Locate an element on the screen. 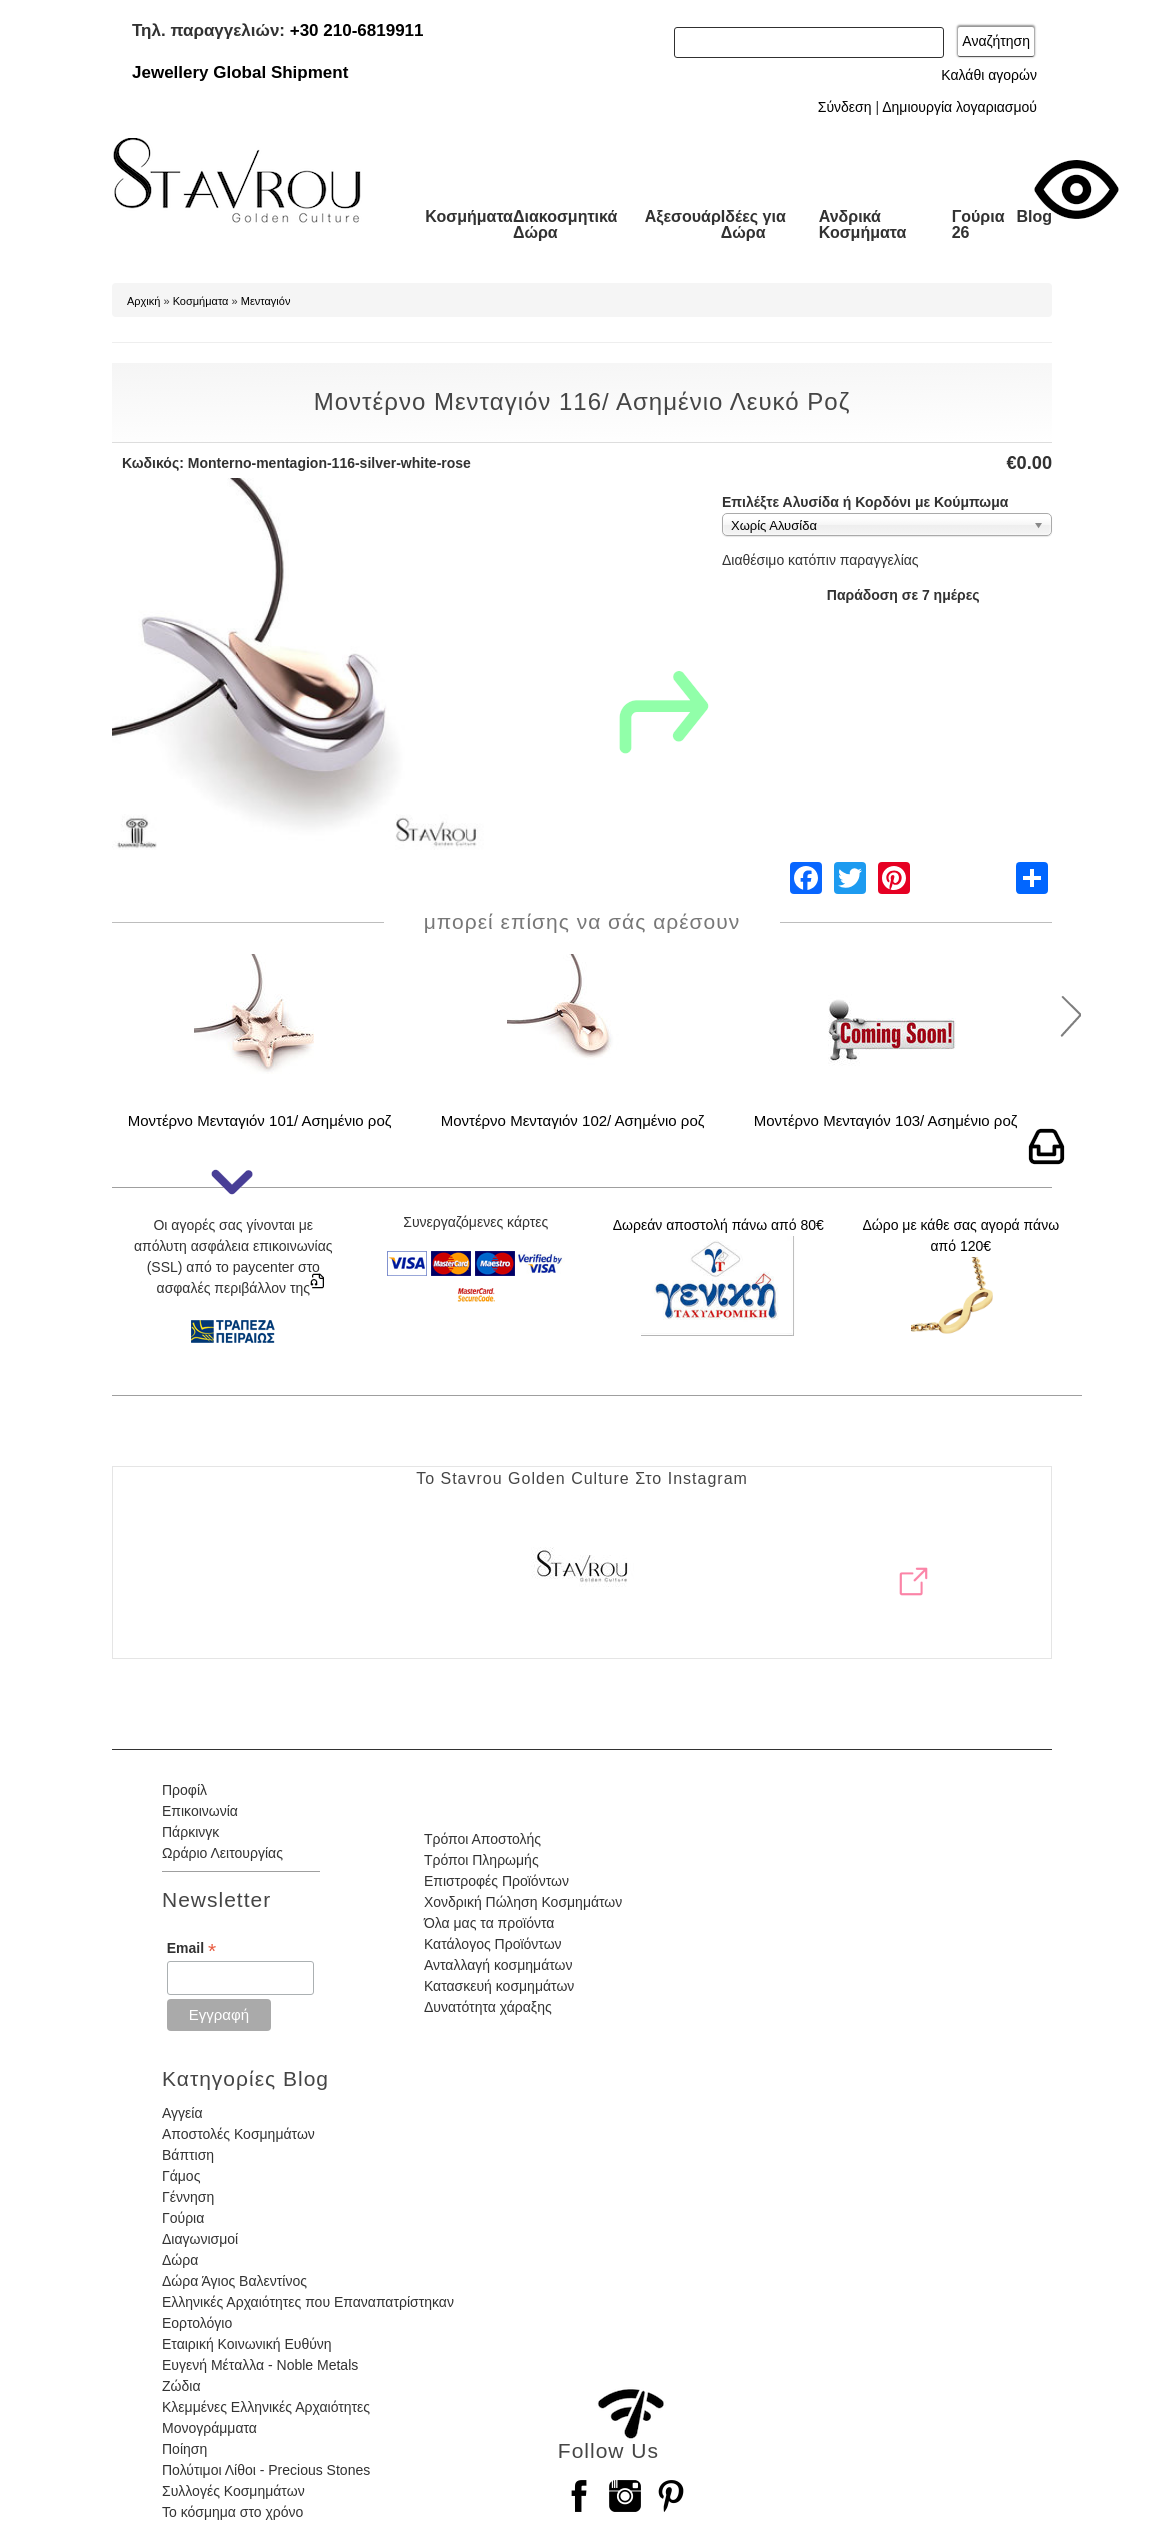 The width and height of the screenshot is (1164, 2523). open link in a new window or tab is located at coordinates (913, 1581).